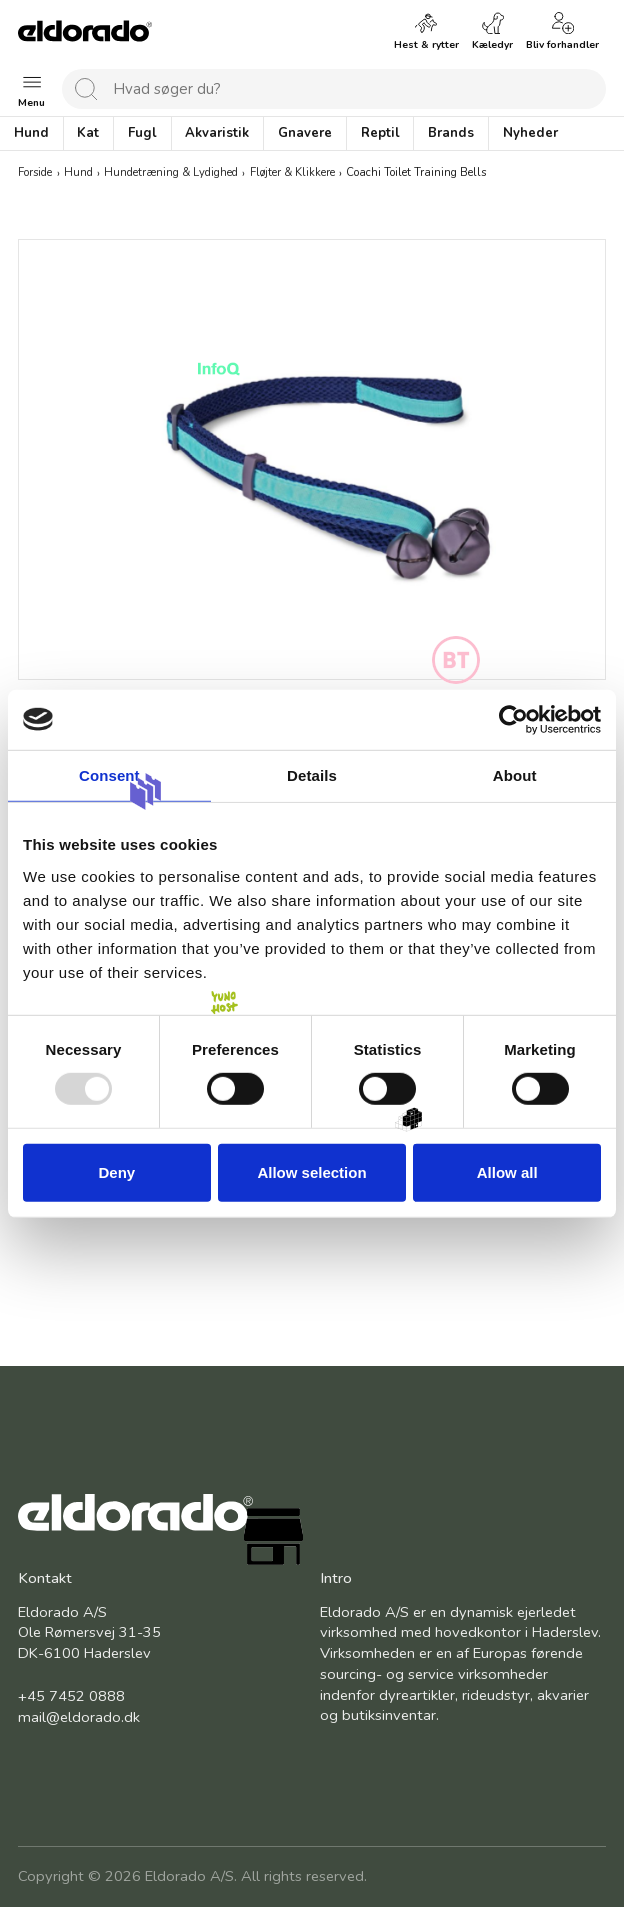 This screenshot has width=624, height=1907. I want to click on yunohost self-hosting platform logo, so click(224, 1002).